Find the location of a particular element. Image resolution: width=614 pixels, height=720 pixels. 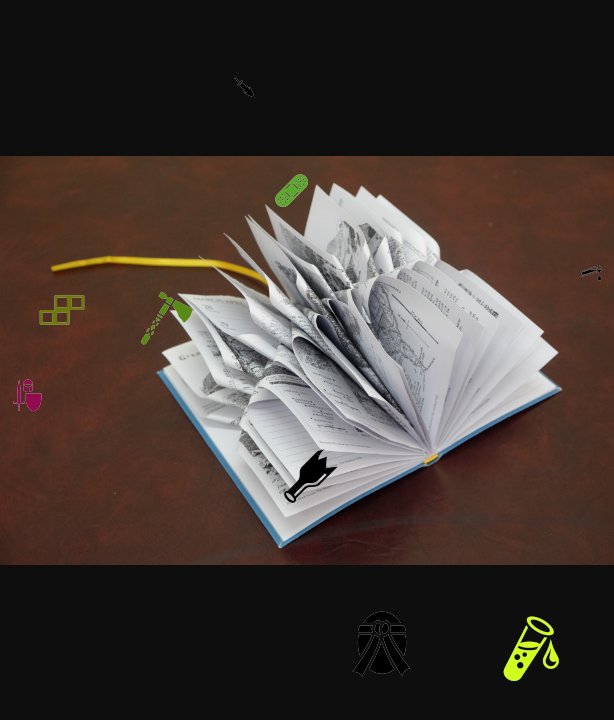

attack or melee combat action is located at coordinates (244, 87).